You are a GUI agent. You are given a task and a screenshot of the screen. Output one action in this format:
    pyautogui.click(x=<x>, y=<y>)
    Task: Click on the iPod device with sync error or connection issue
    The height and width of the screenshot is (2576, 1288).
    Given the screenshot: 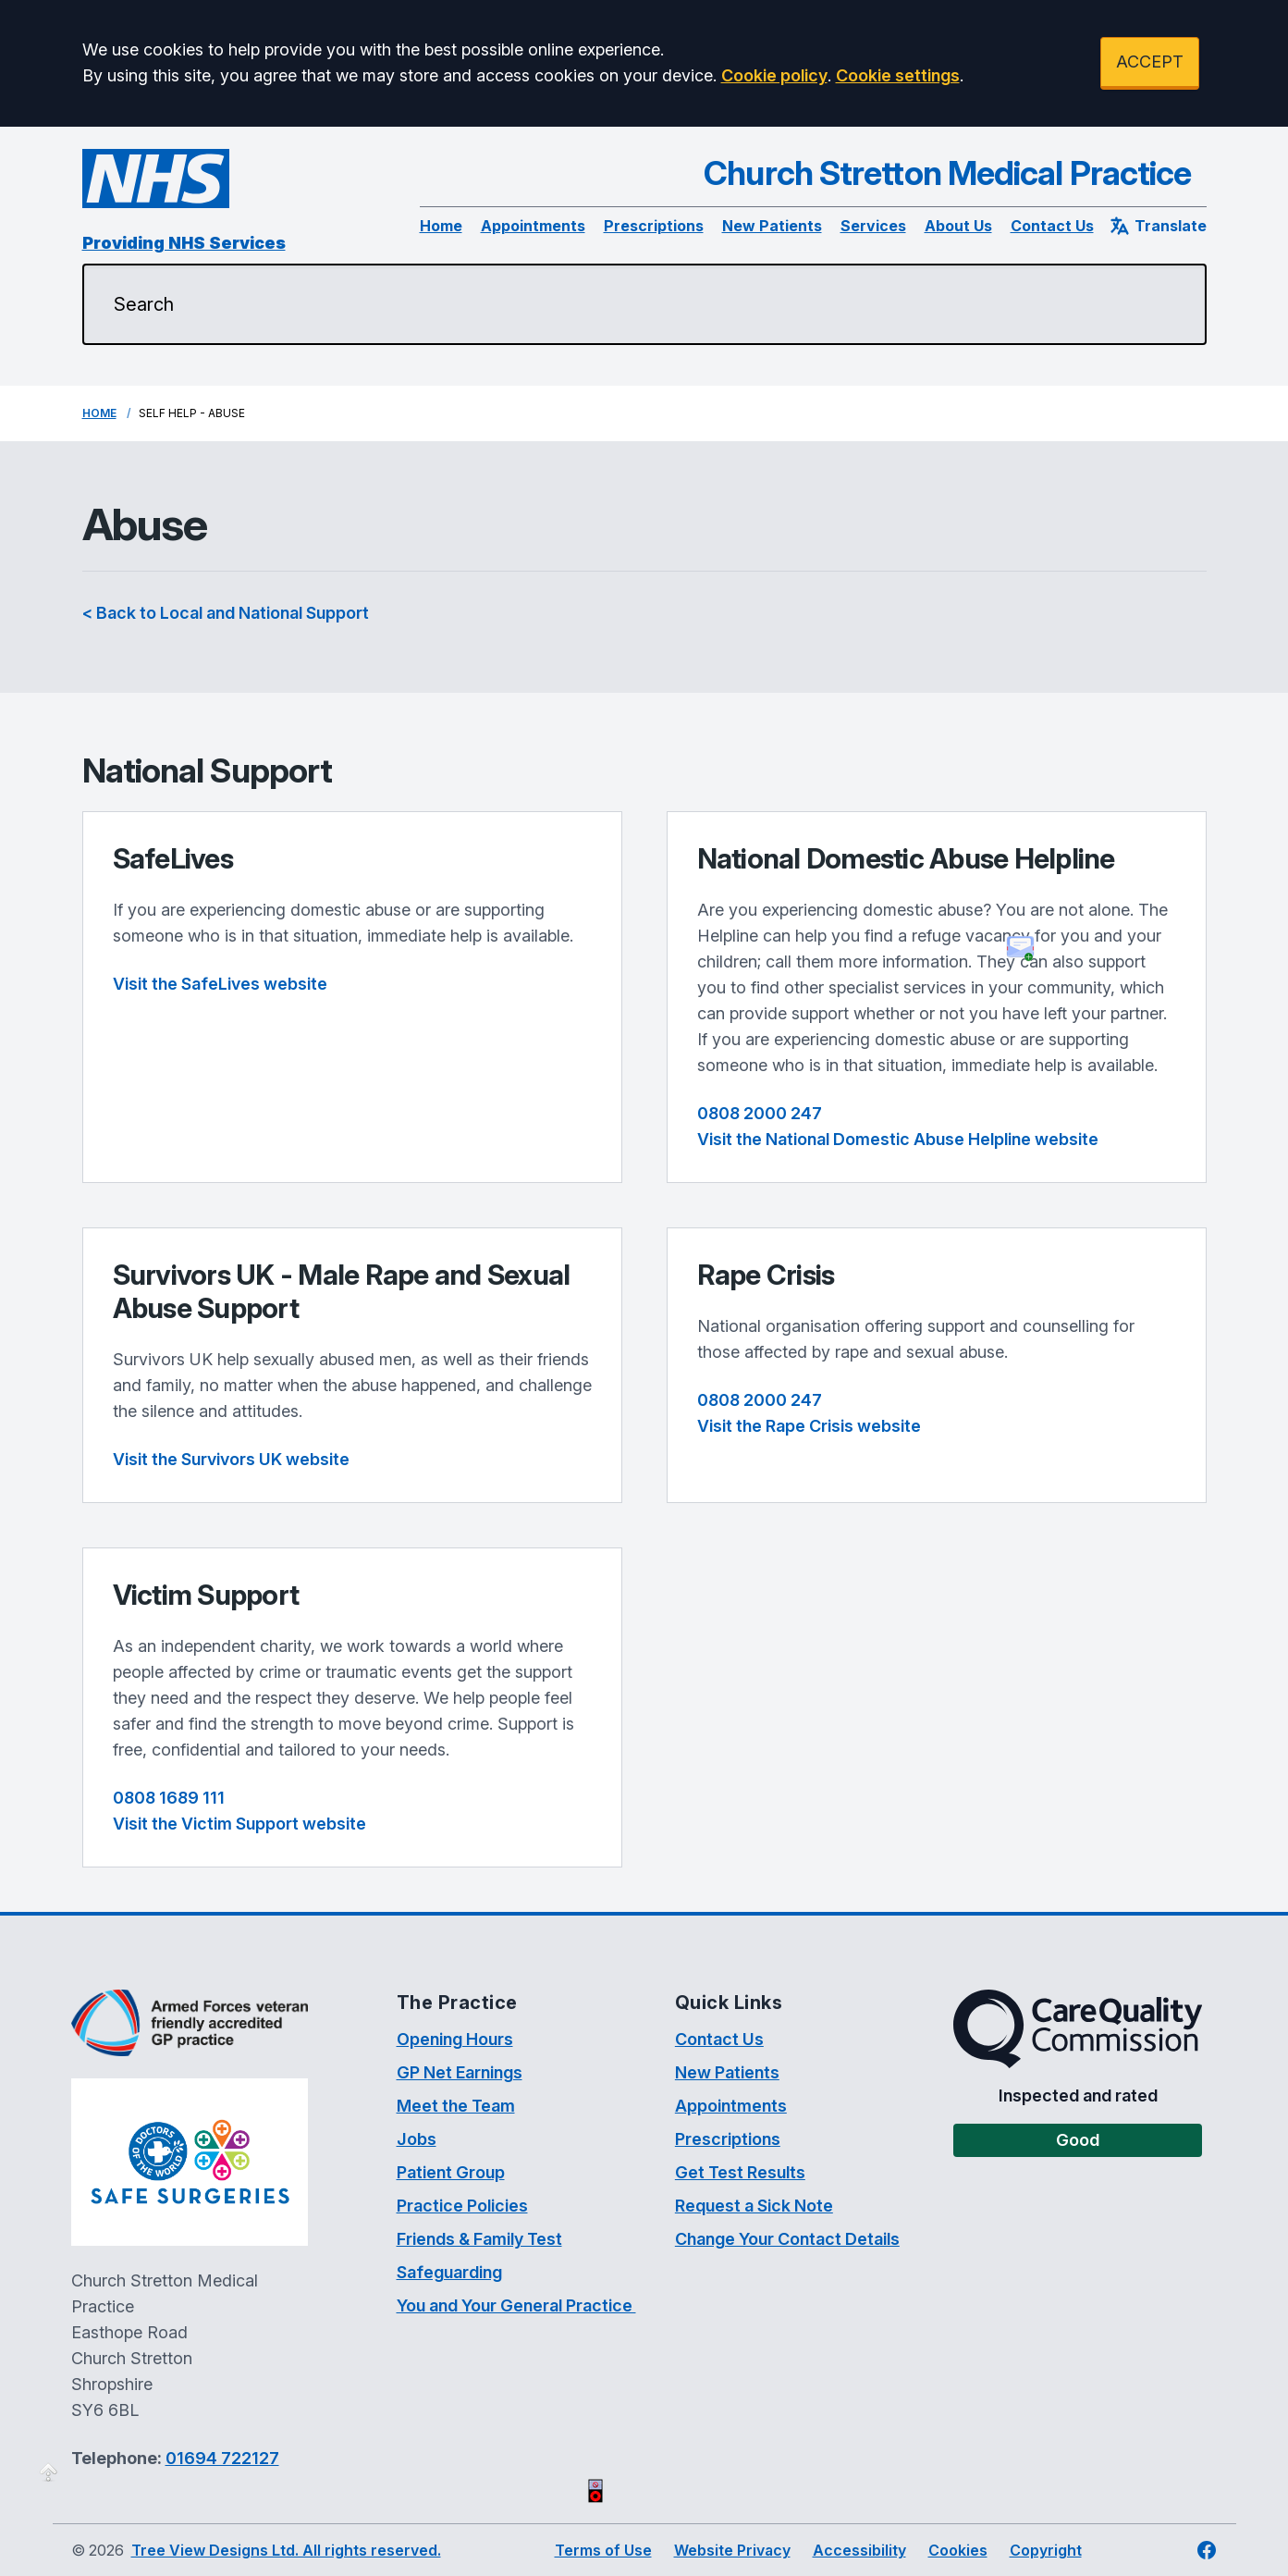 What is the action you would take?
    pyautogui.click(x=595, y=2491)
    